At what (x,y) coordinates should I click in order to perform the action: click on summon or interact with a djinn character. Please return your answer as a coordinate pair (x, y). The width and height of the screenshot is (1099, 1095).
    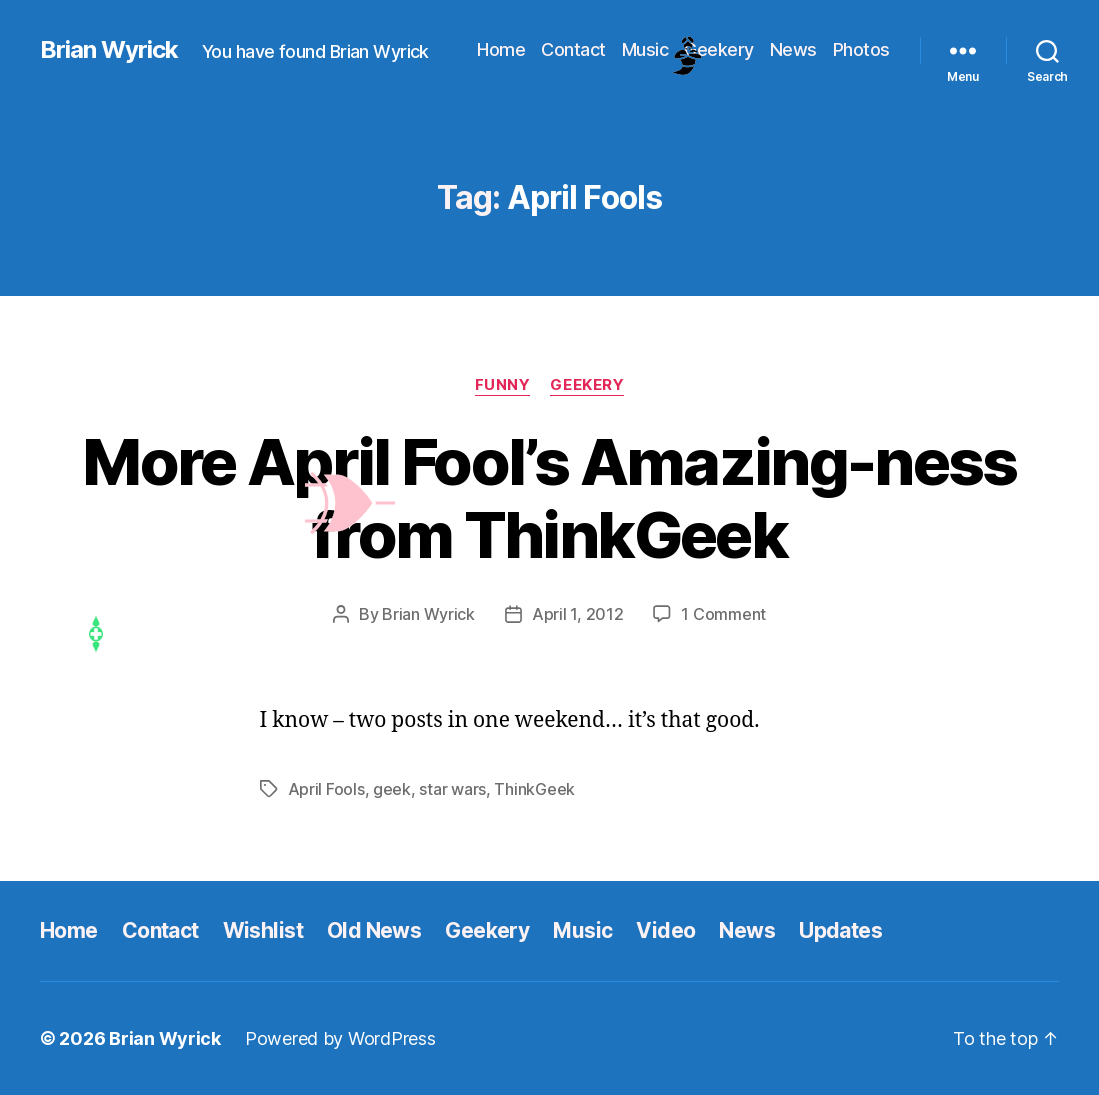
    Looking at the image, I should click on (688, 56).